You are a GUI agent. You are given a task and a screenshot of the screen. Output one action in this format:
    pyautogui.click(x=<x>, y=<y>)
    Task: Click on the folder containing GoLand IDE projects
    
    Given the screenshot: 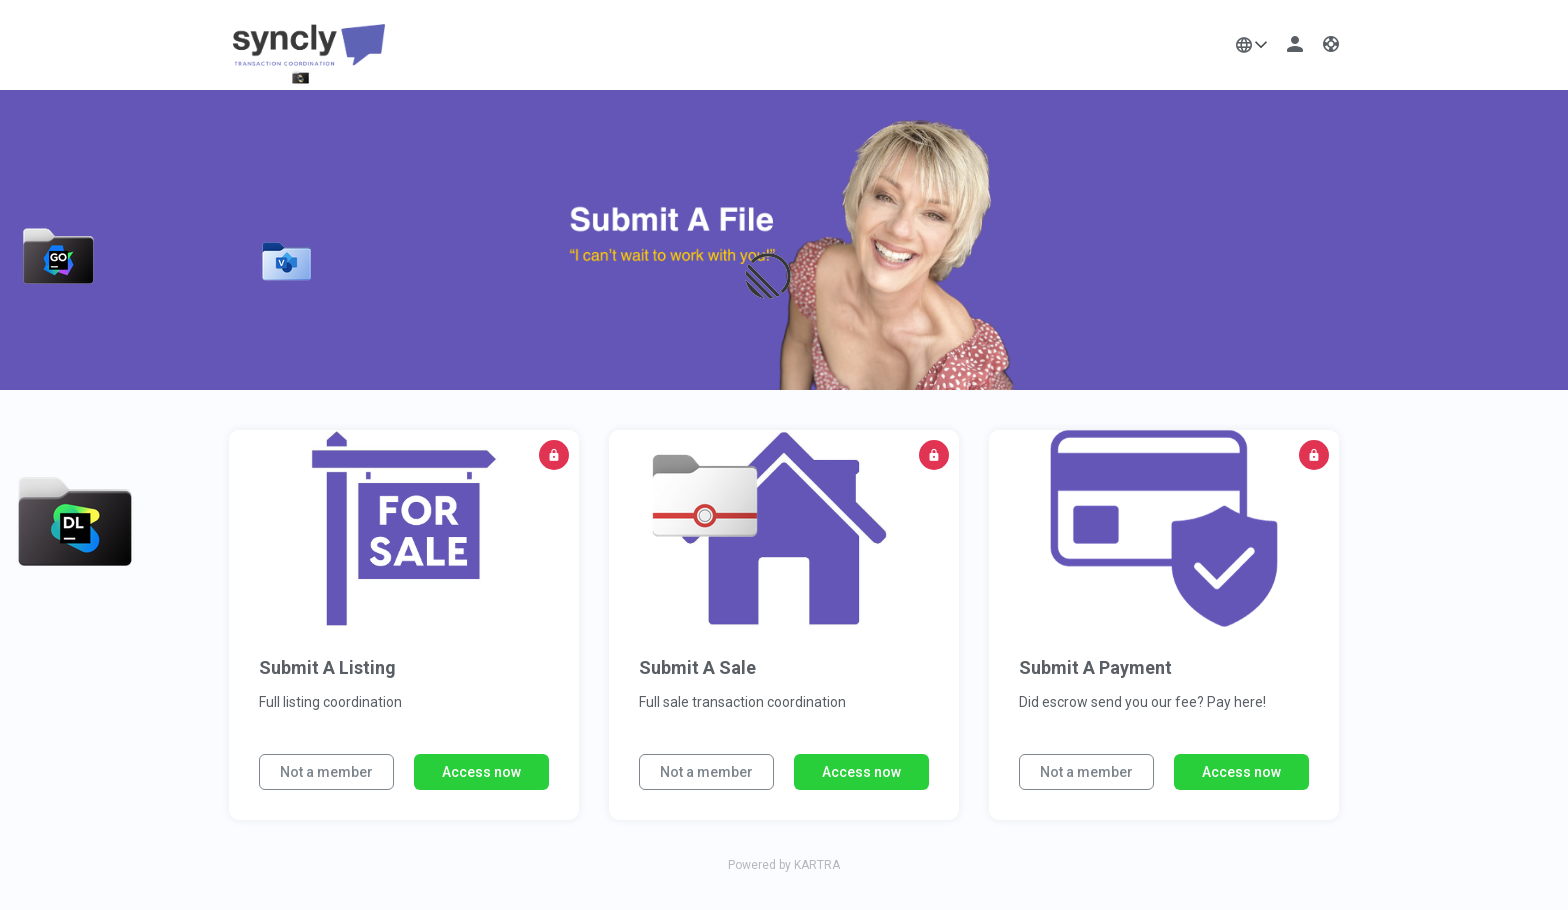 What is the action you would take?
    pyautogui.click(x=58, y=258)
    